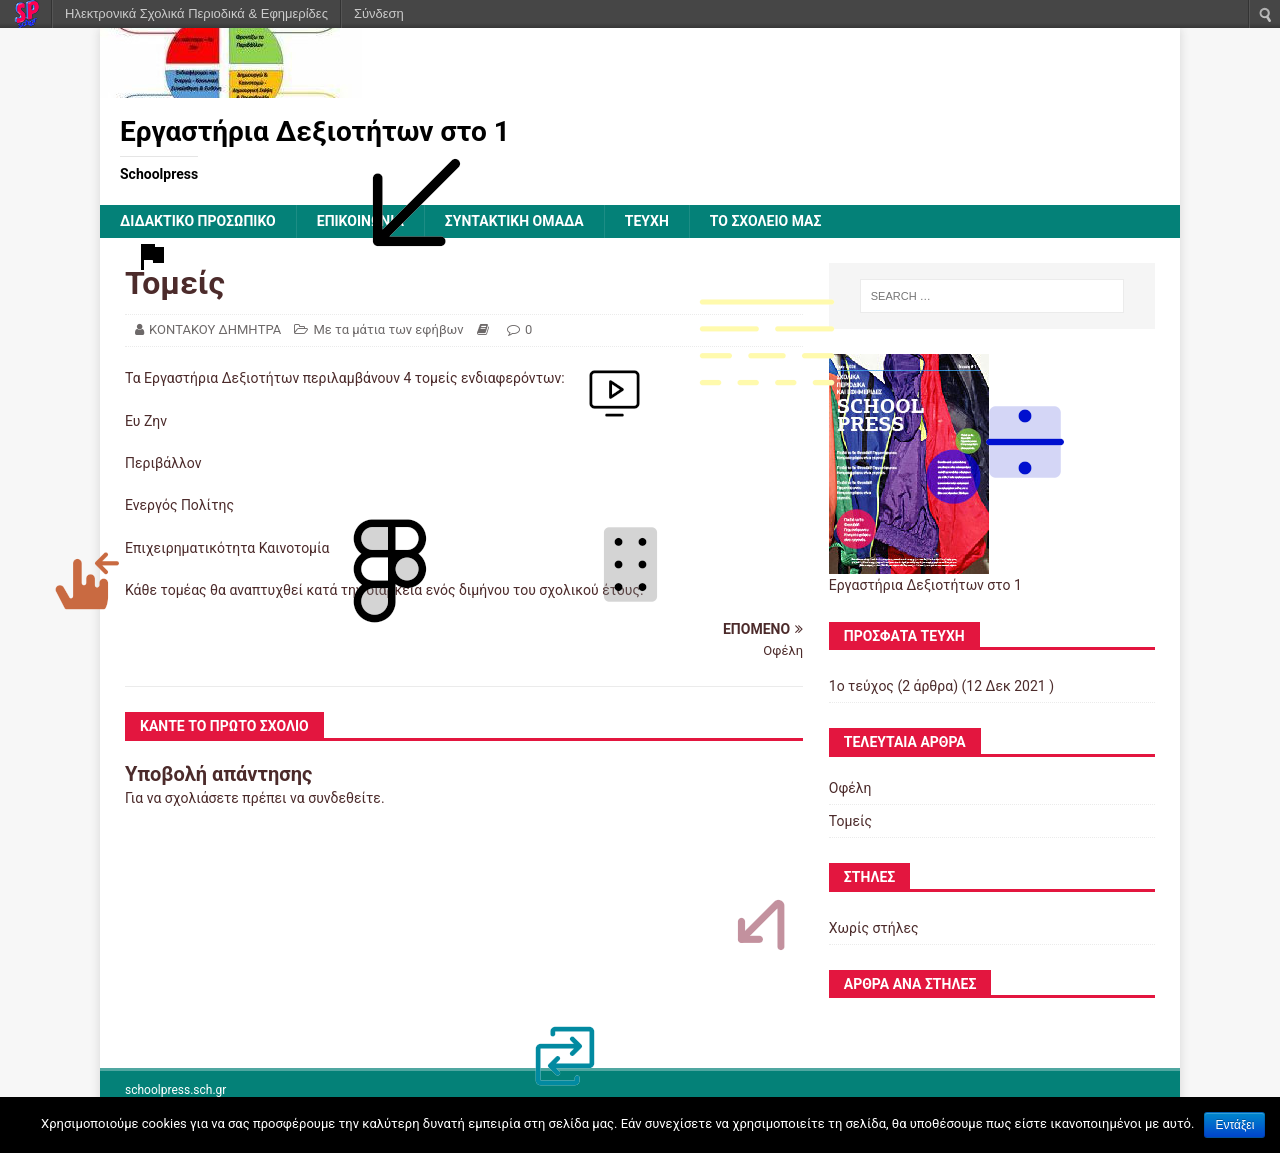 The height and width of the screenshot is (1153, 1280). What do you see at coordinates (84, 583) in the screenshot?
I see `swipe left to navigate or dismiss` at bounding box center [84, 583].